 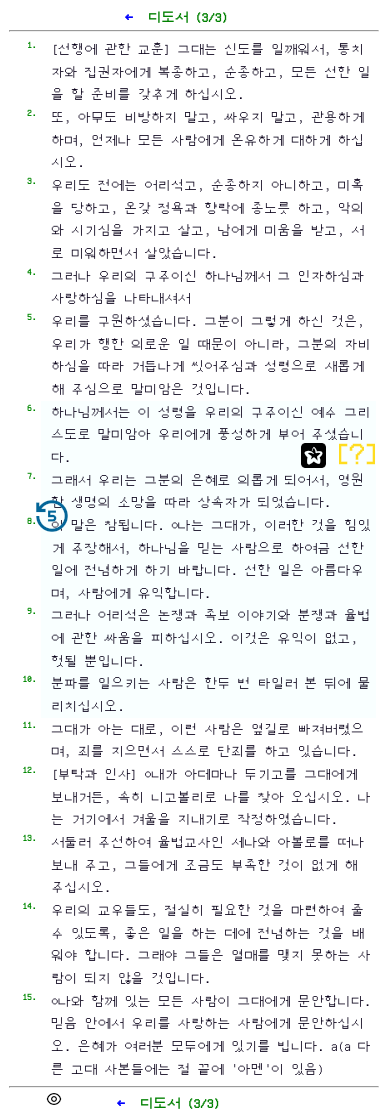 What do you see at coordinates (54, 1099) in the screenshot?
I see `view or preview content` at bounding box center [54, 1099].